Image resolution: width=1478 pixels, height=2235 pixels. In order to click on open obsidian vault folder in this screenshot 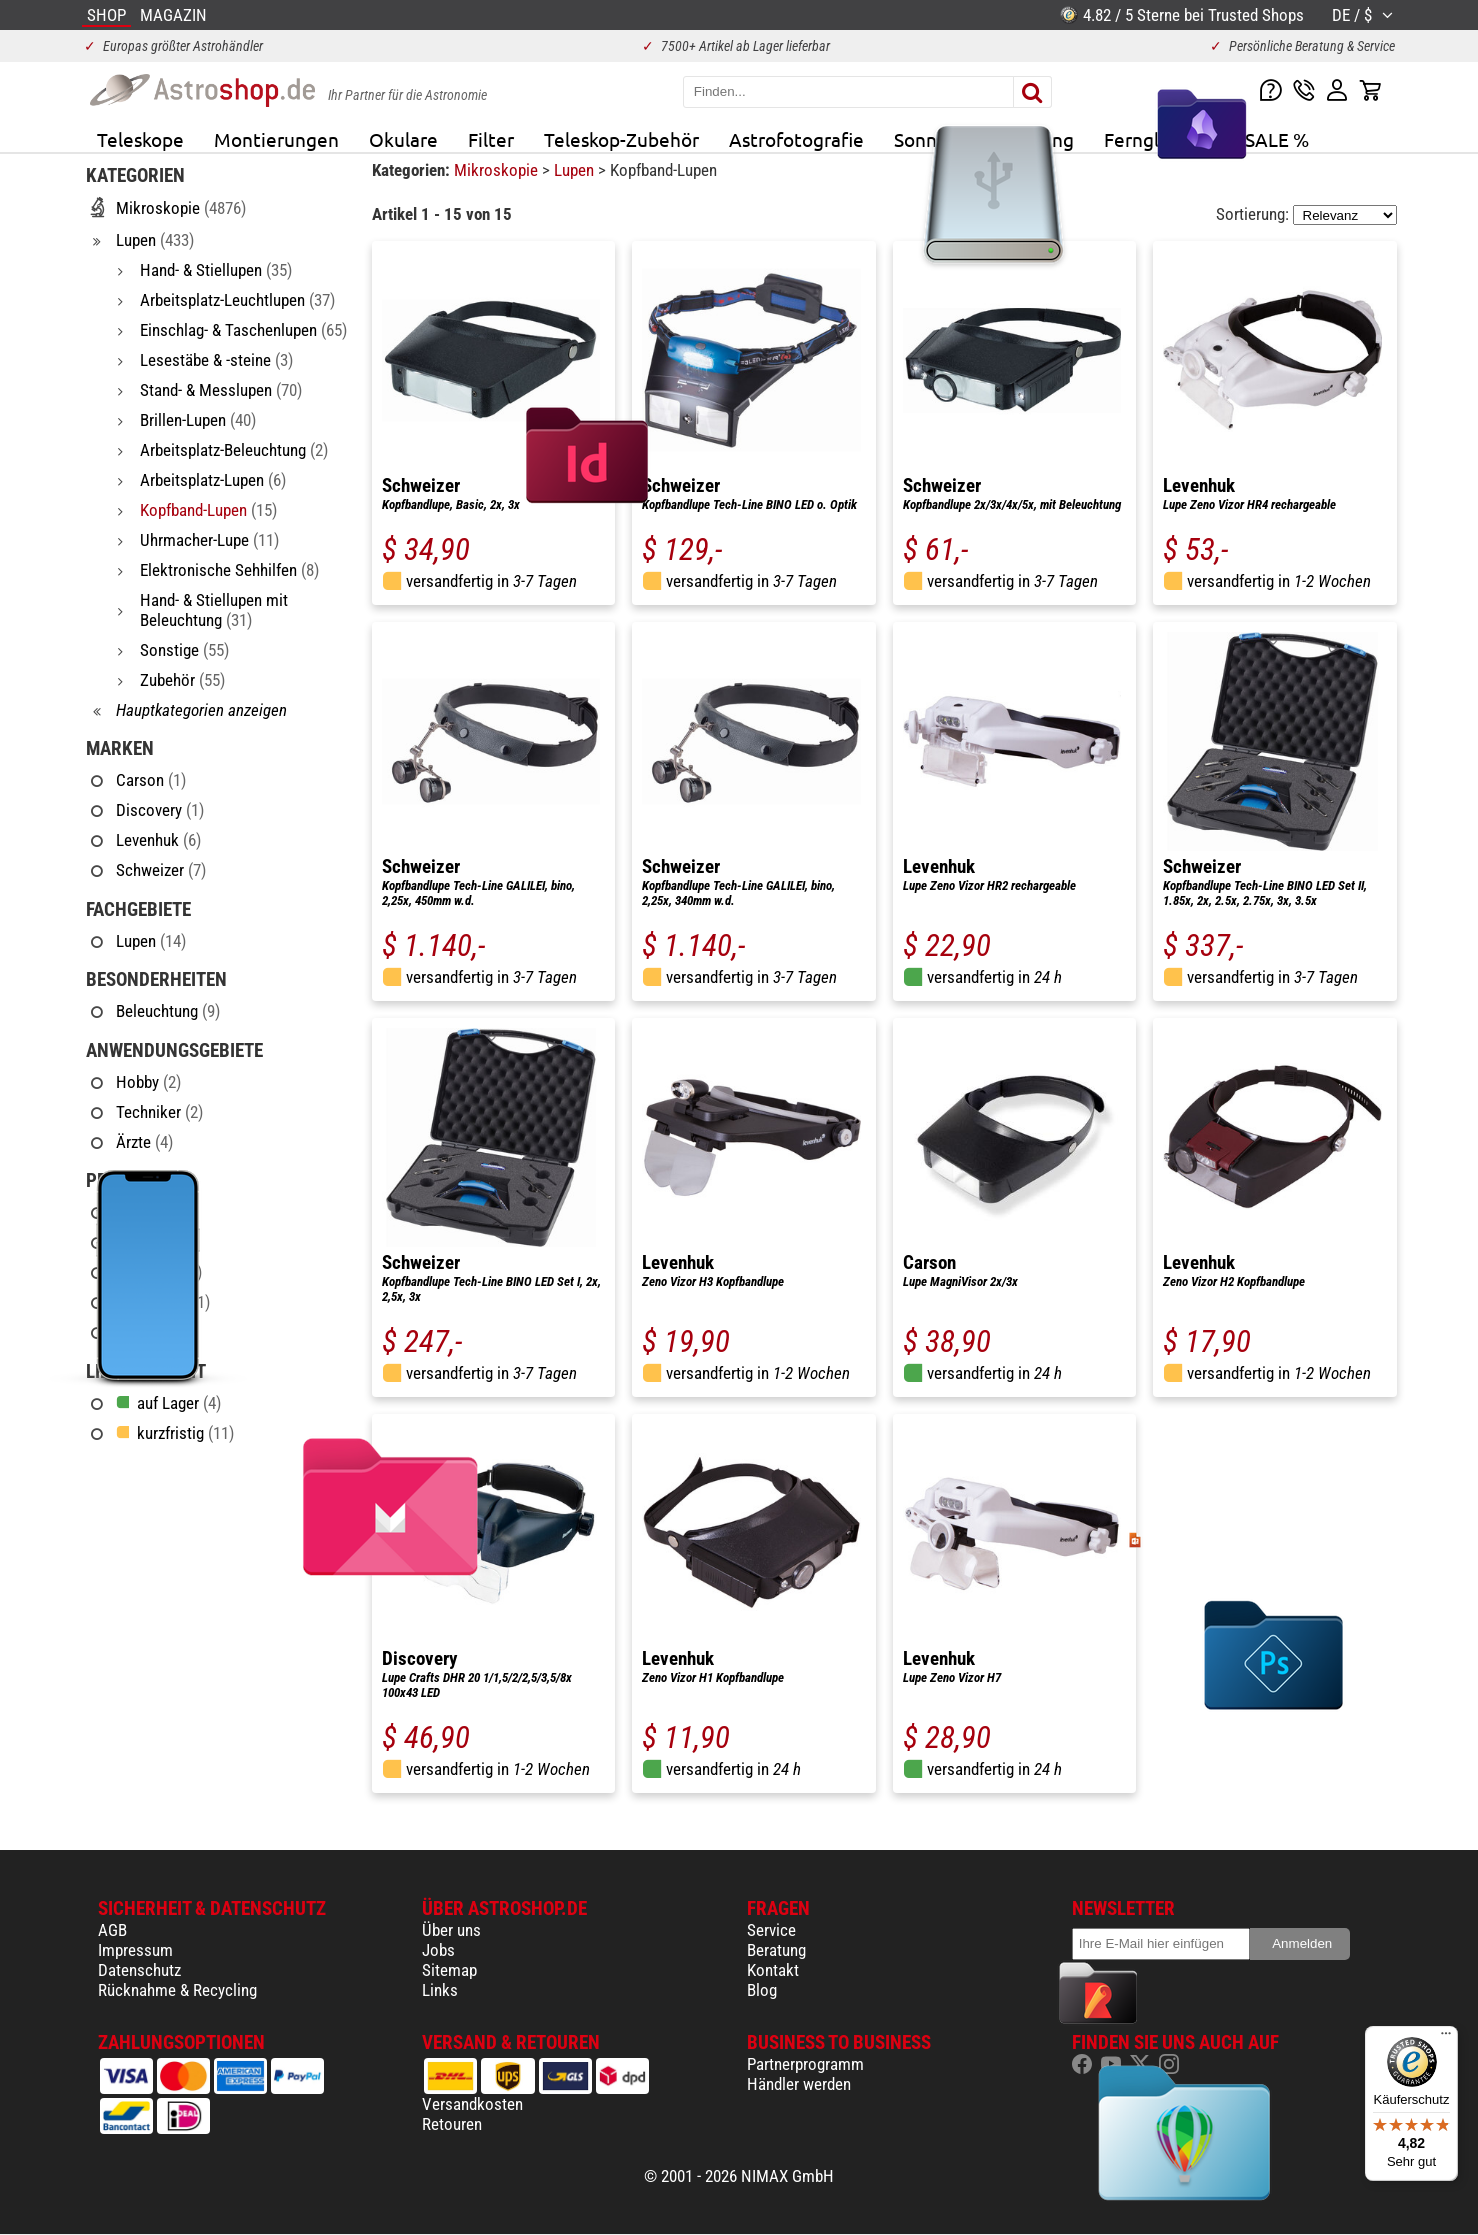, I will do `click(1201, 126)`.